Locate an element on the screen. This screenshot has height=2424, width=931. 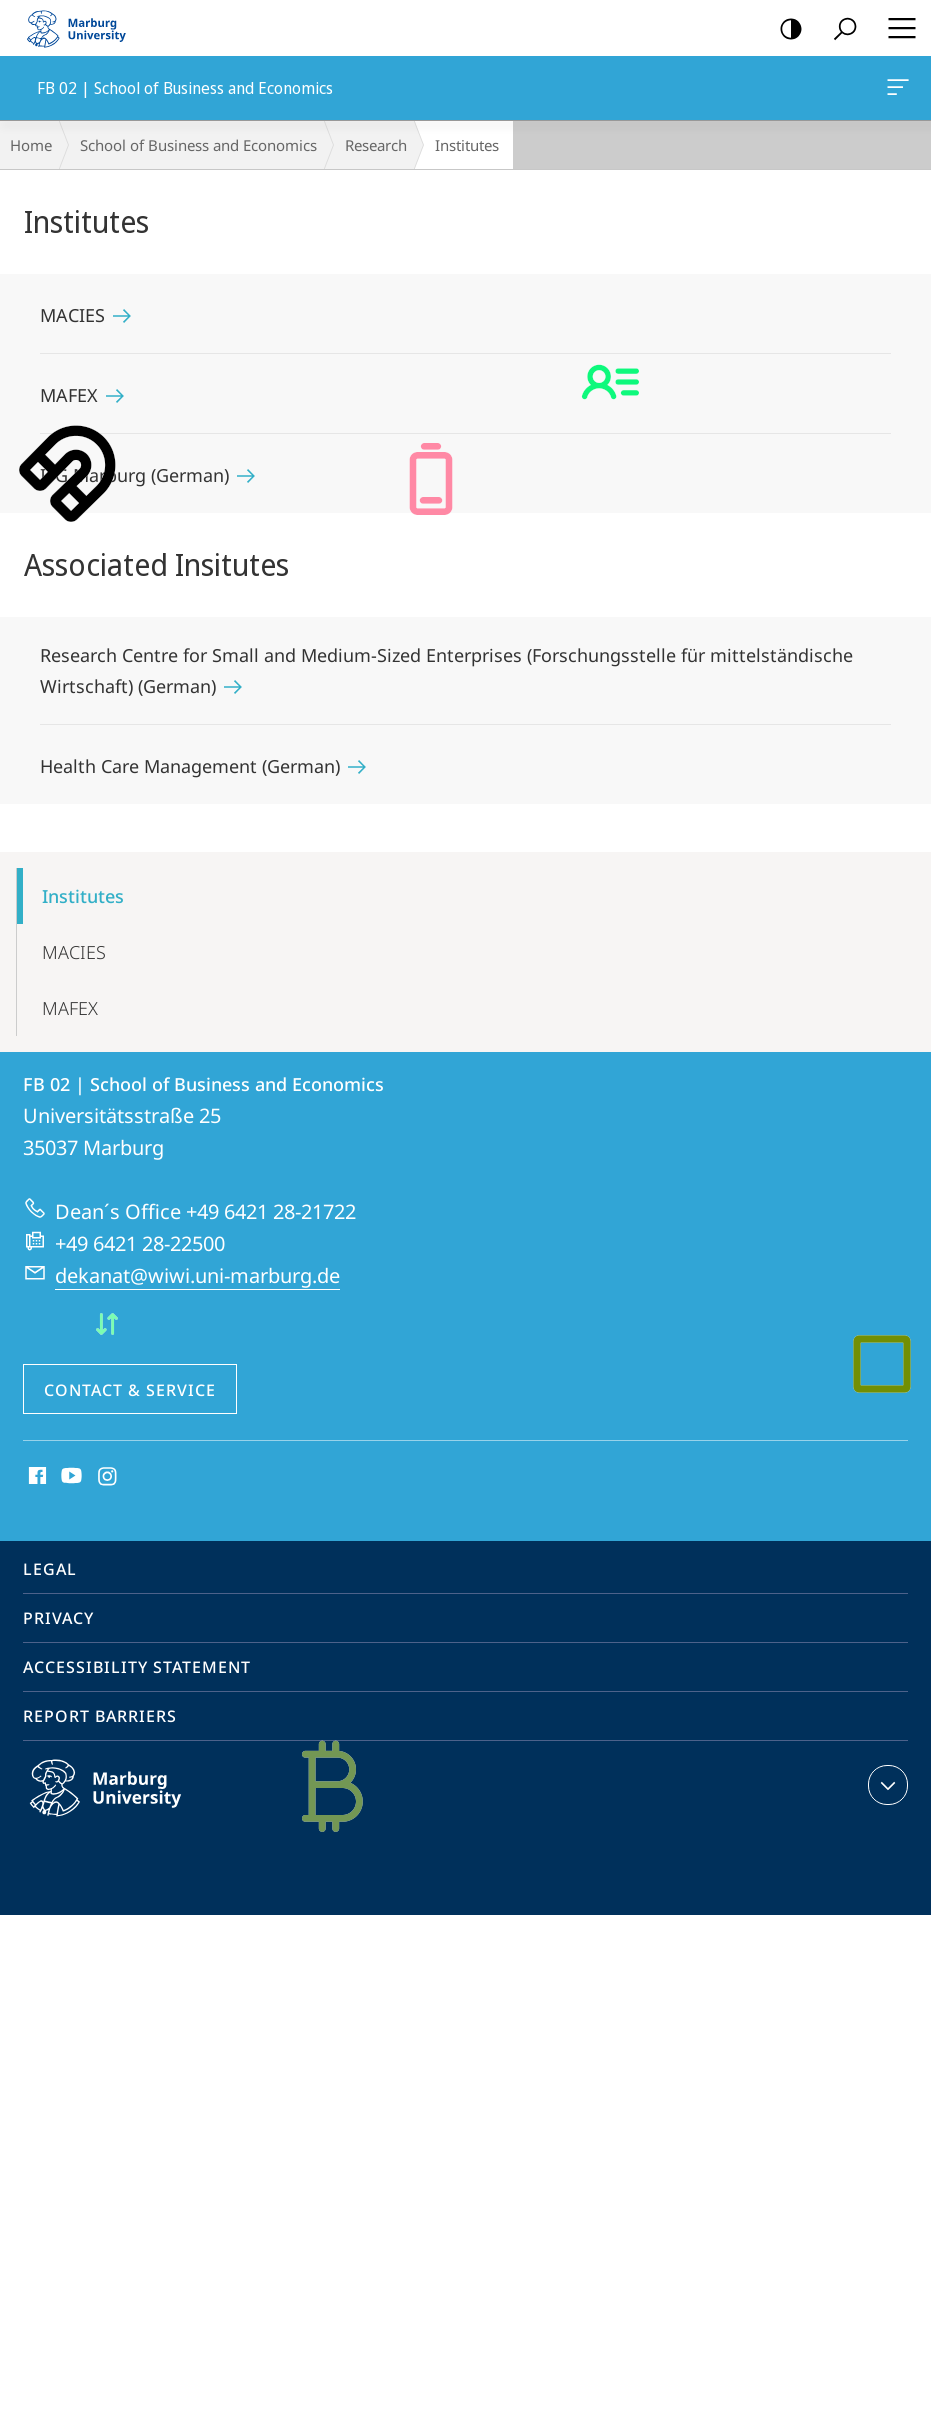
view bitcoin balance or wallet is located at coordinates (329, 1788).